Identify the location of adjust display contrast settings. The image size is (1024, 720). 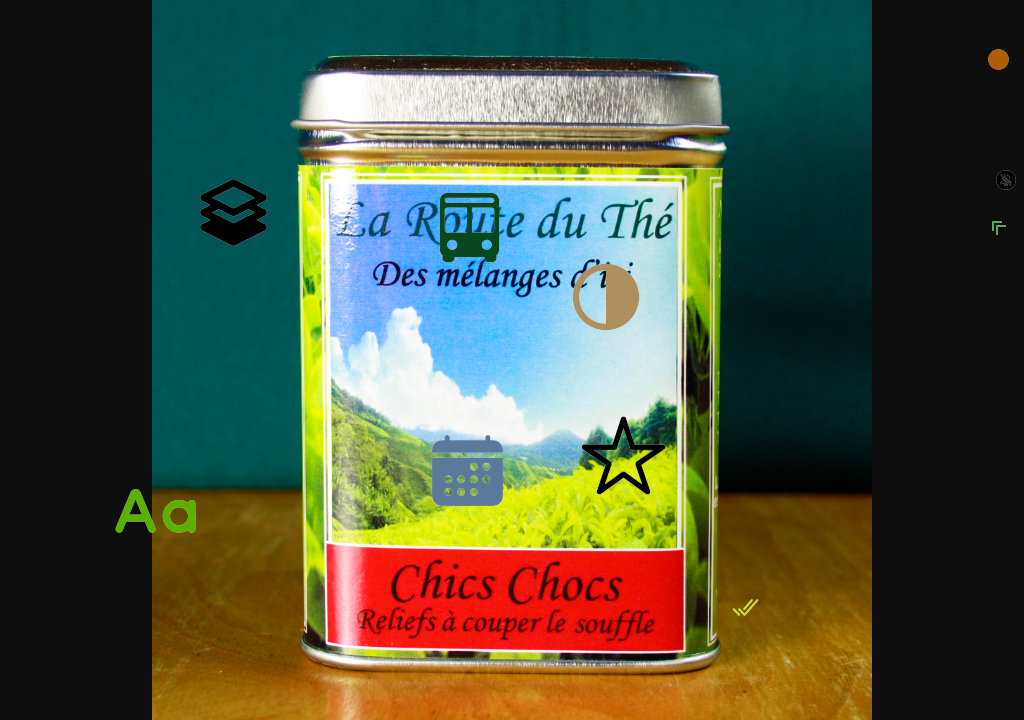
(606, 297).